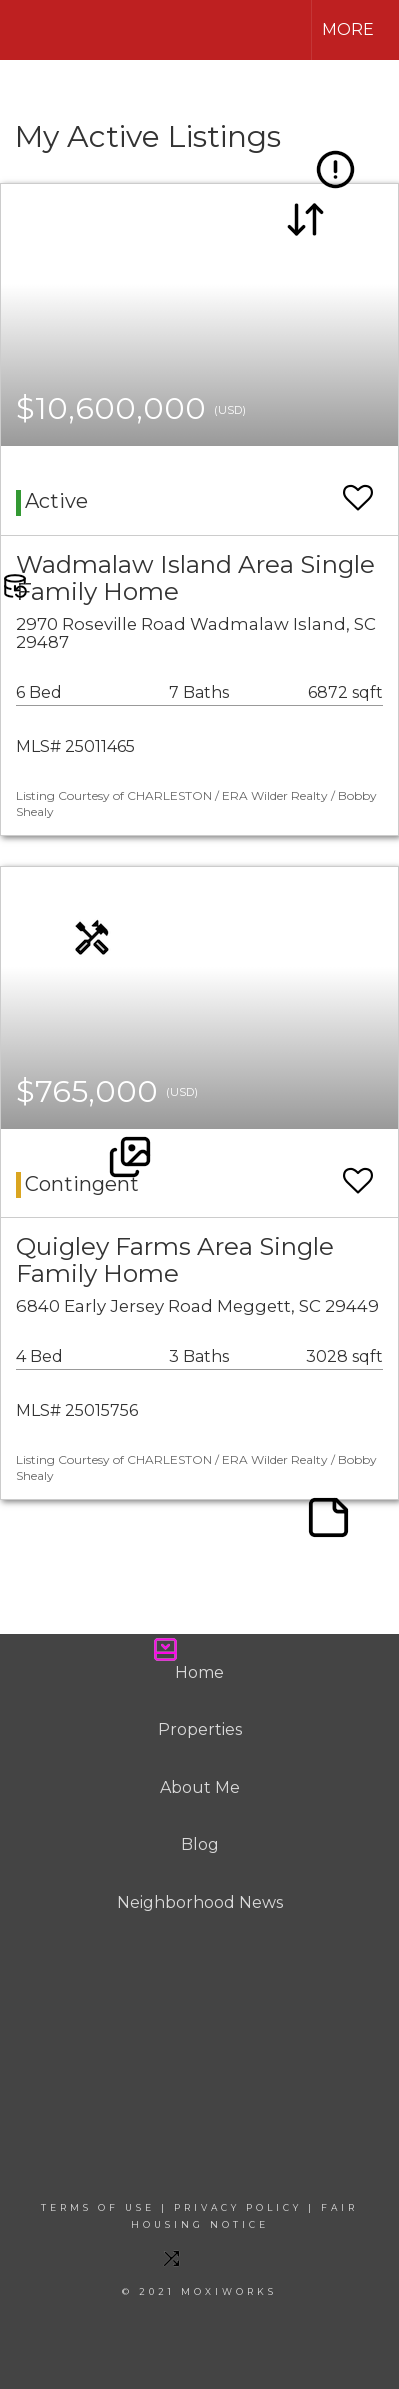 The width and height of the screenshot is (399, 2389). Describe the element at coordinates (92, 938) in the screenshot. I see `access tools and settings` at that location.